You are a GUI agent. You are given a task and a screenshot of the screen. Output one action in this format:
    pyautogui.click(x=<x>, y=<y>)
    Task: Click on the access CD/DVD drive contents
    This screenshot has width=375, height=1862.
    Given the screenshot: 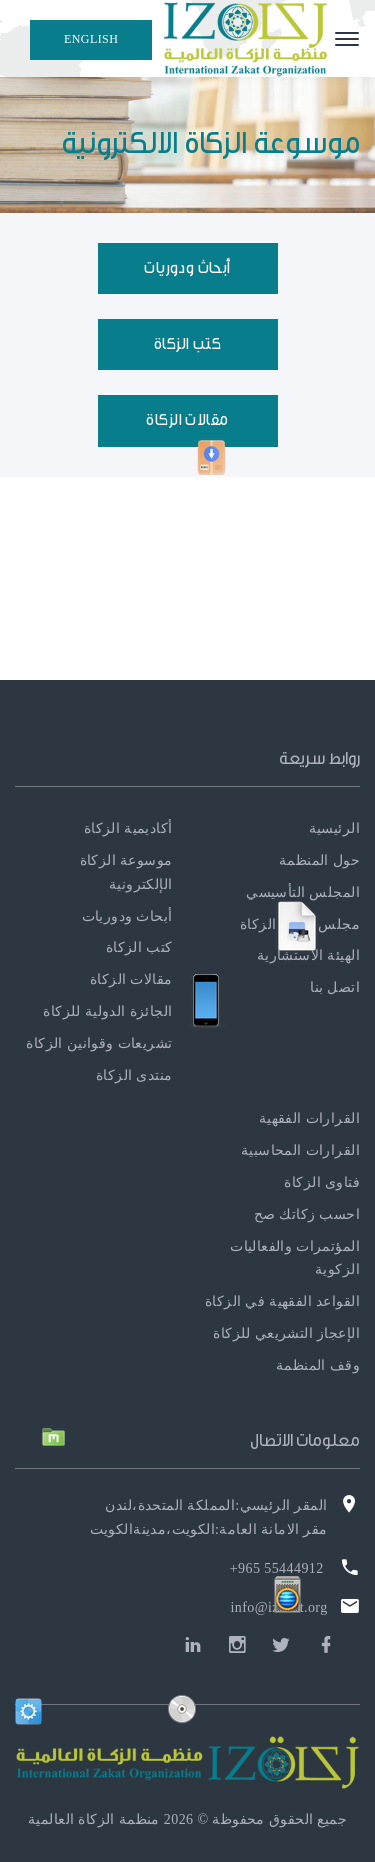 What is the action you would take?
    pyautogui.click(x=182, y=1709)
    